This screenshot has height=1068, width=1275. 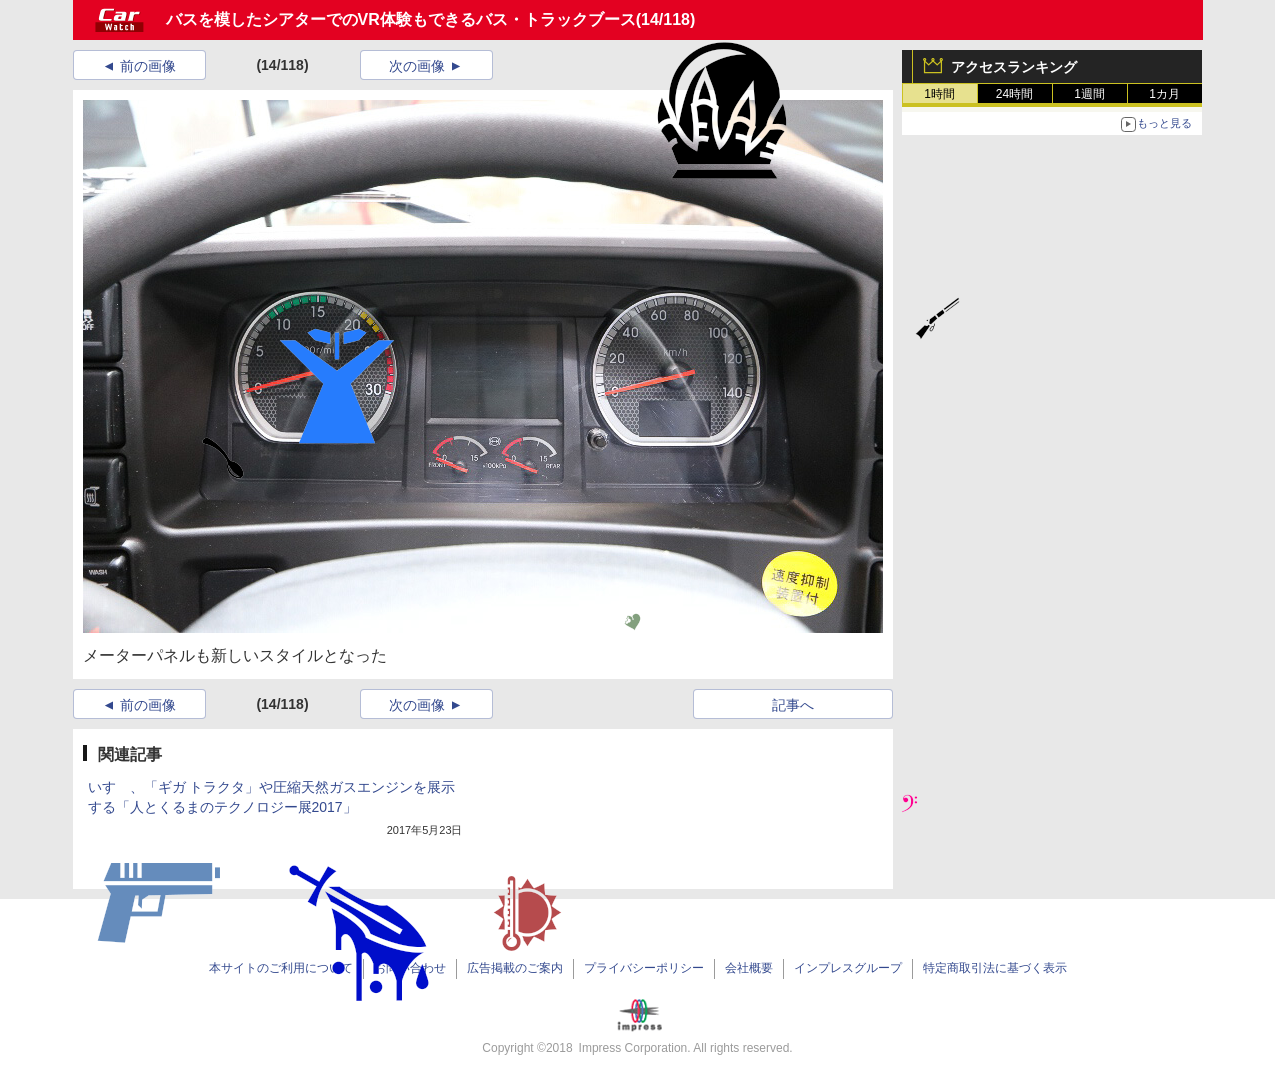 I want to click on view dragon companion or pet status, so click(x=724, y=107).